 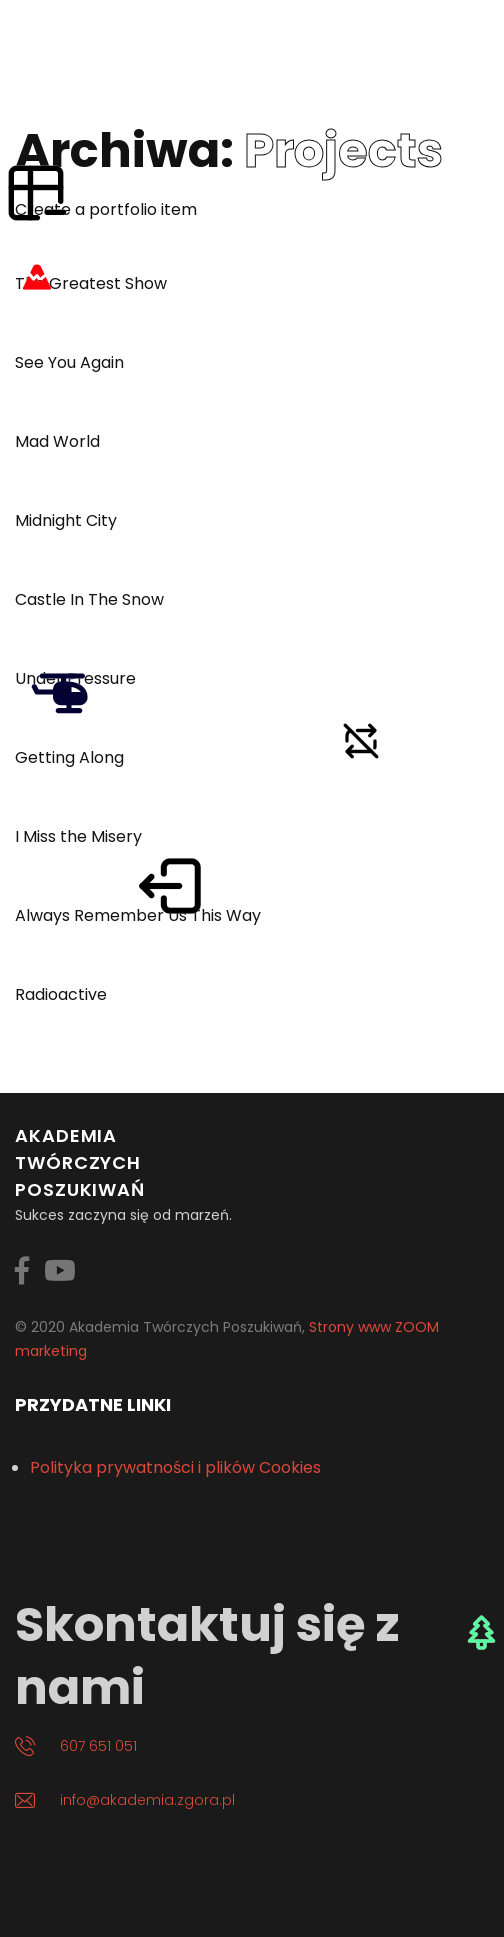 What do you see at coordinates (61, 692) in the screenshot?
I see `access helicopter or air transport options` at bounding box center [61, 692].